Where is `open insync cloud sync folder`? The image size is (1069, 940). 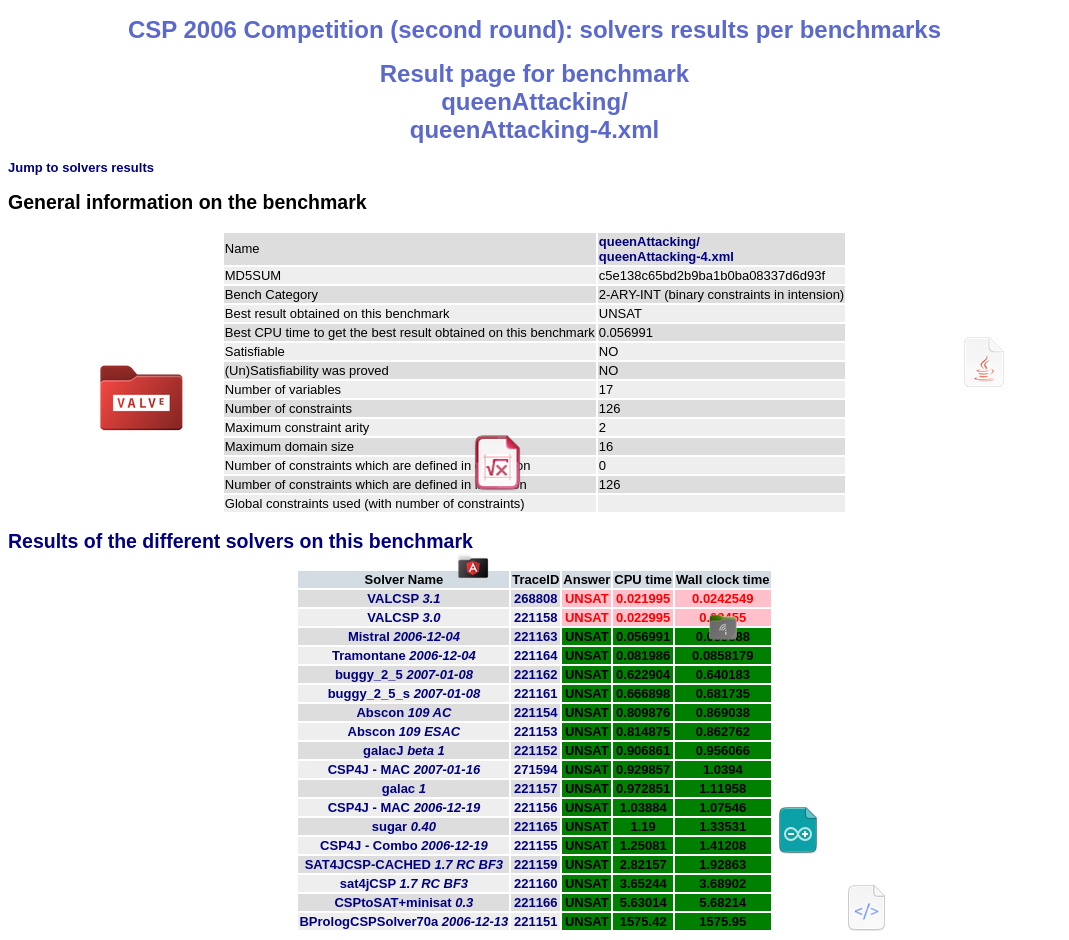
open insync cloud sync folder is located at coordinates (723, 627).